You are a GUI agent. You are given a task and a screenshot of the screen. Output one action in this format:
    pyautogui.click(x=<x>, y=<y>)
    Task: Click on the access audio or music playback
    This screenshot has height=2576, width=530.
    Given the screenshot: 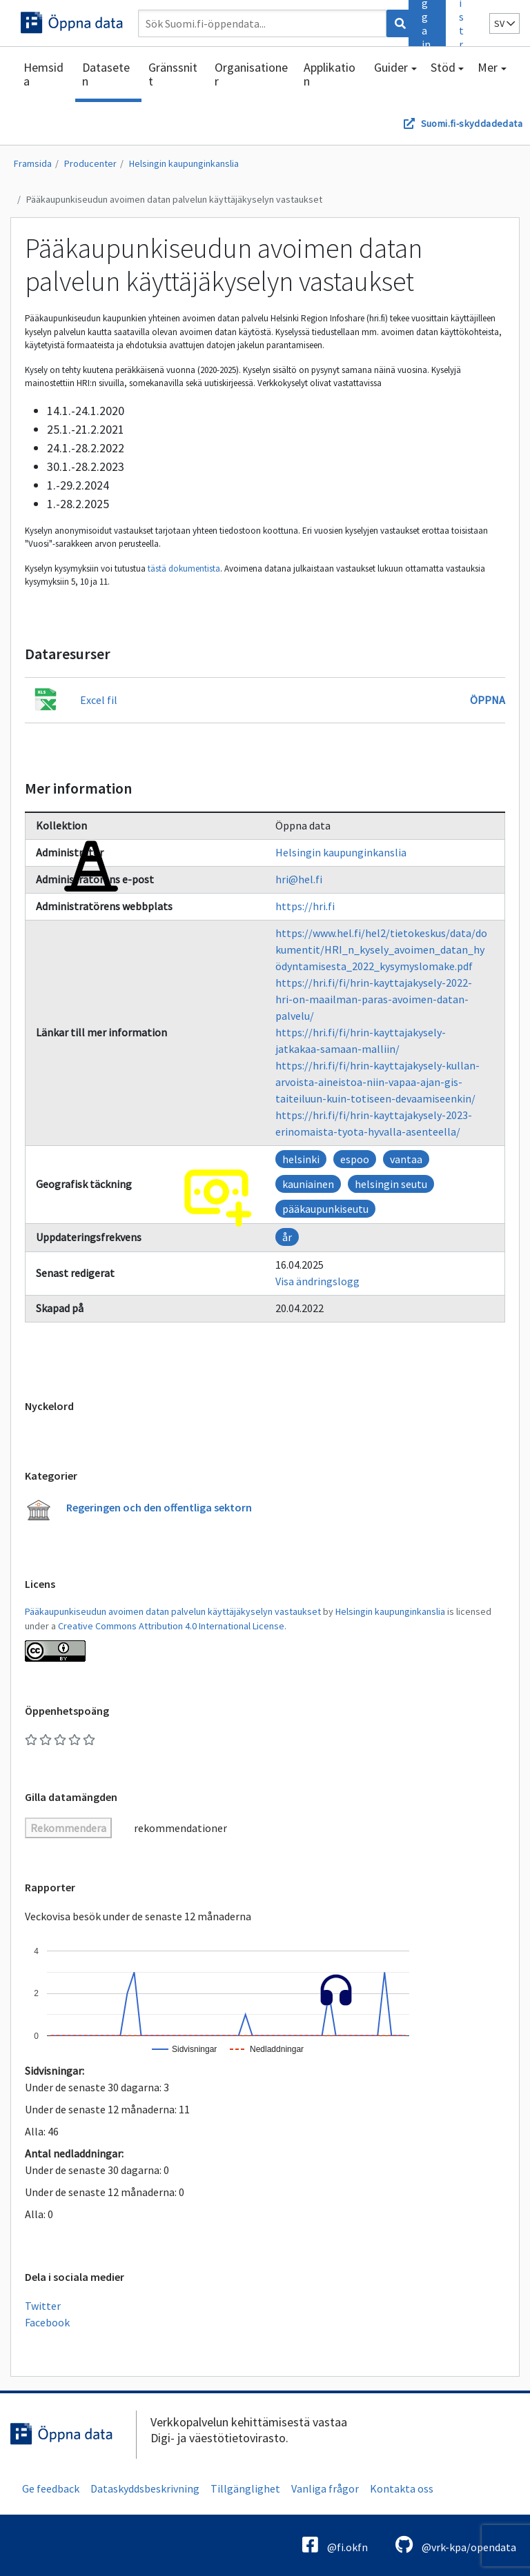 What is the action you would take?
    pyautogui.click(x=336, y=1990)
    